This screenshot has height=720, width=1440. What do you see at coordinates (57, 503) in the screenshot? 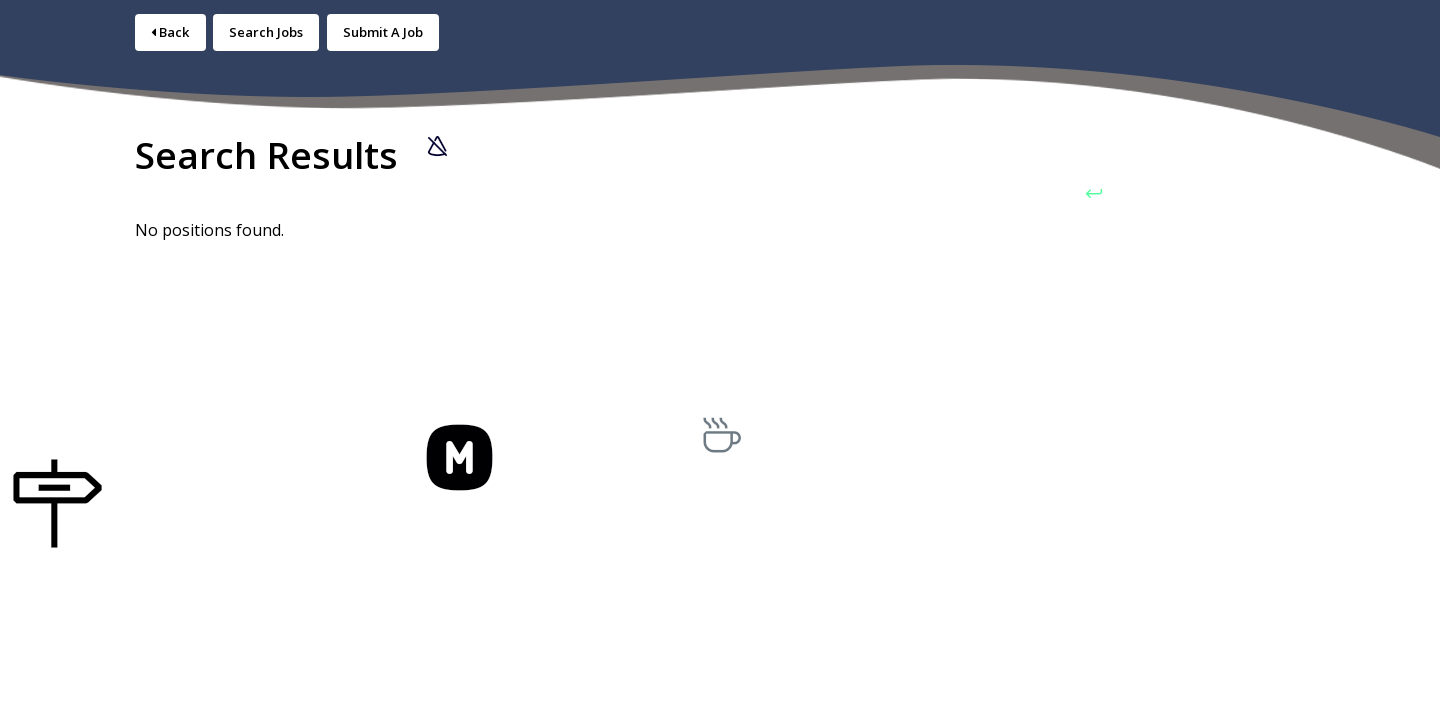
I see `view project milestones` at bounding box center [57, 503].